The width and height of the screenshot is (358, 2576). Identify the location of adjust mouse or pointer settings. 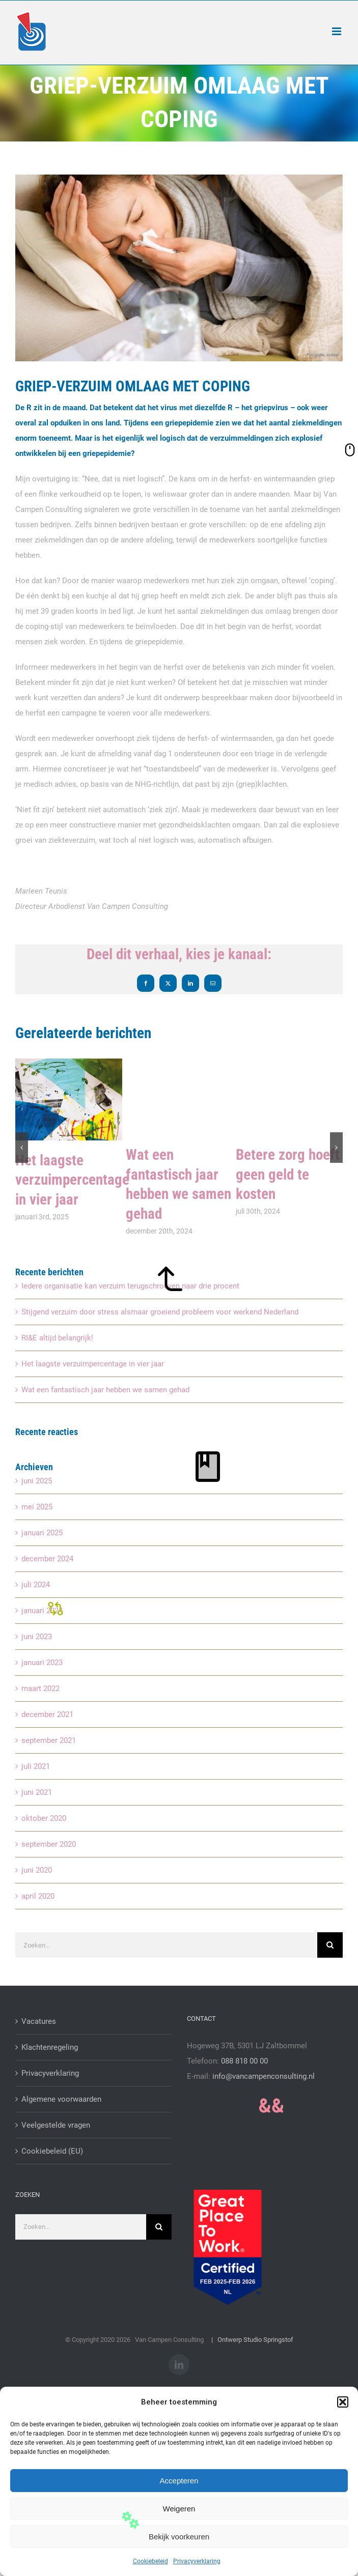
(350, 450).